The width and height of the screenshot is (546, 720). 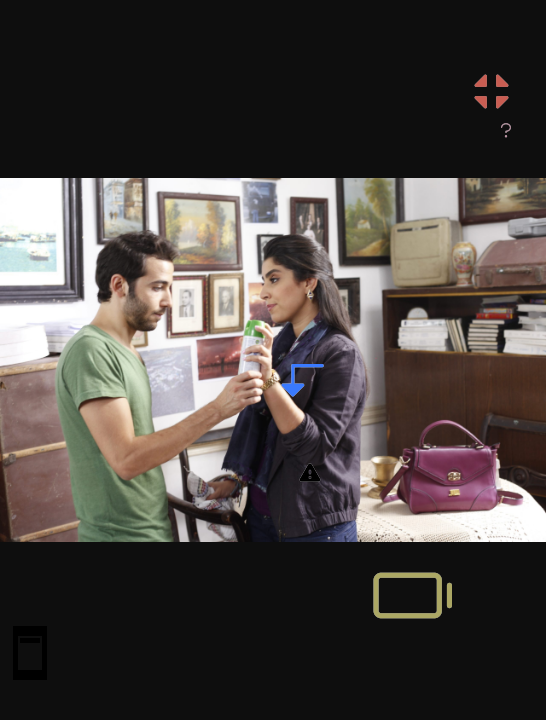 What do you see at coordinates (491, 91) in the screenshot?
I see `exit fullscreen mode` at bounding box center [491, 91].